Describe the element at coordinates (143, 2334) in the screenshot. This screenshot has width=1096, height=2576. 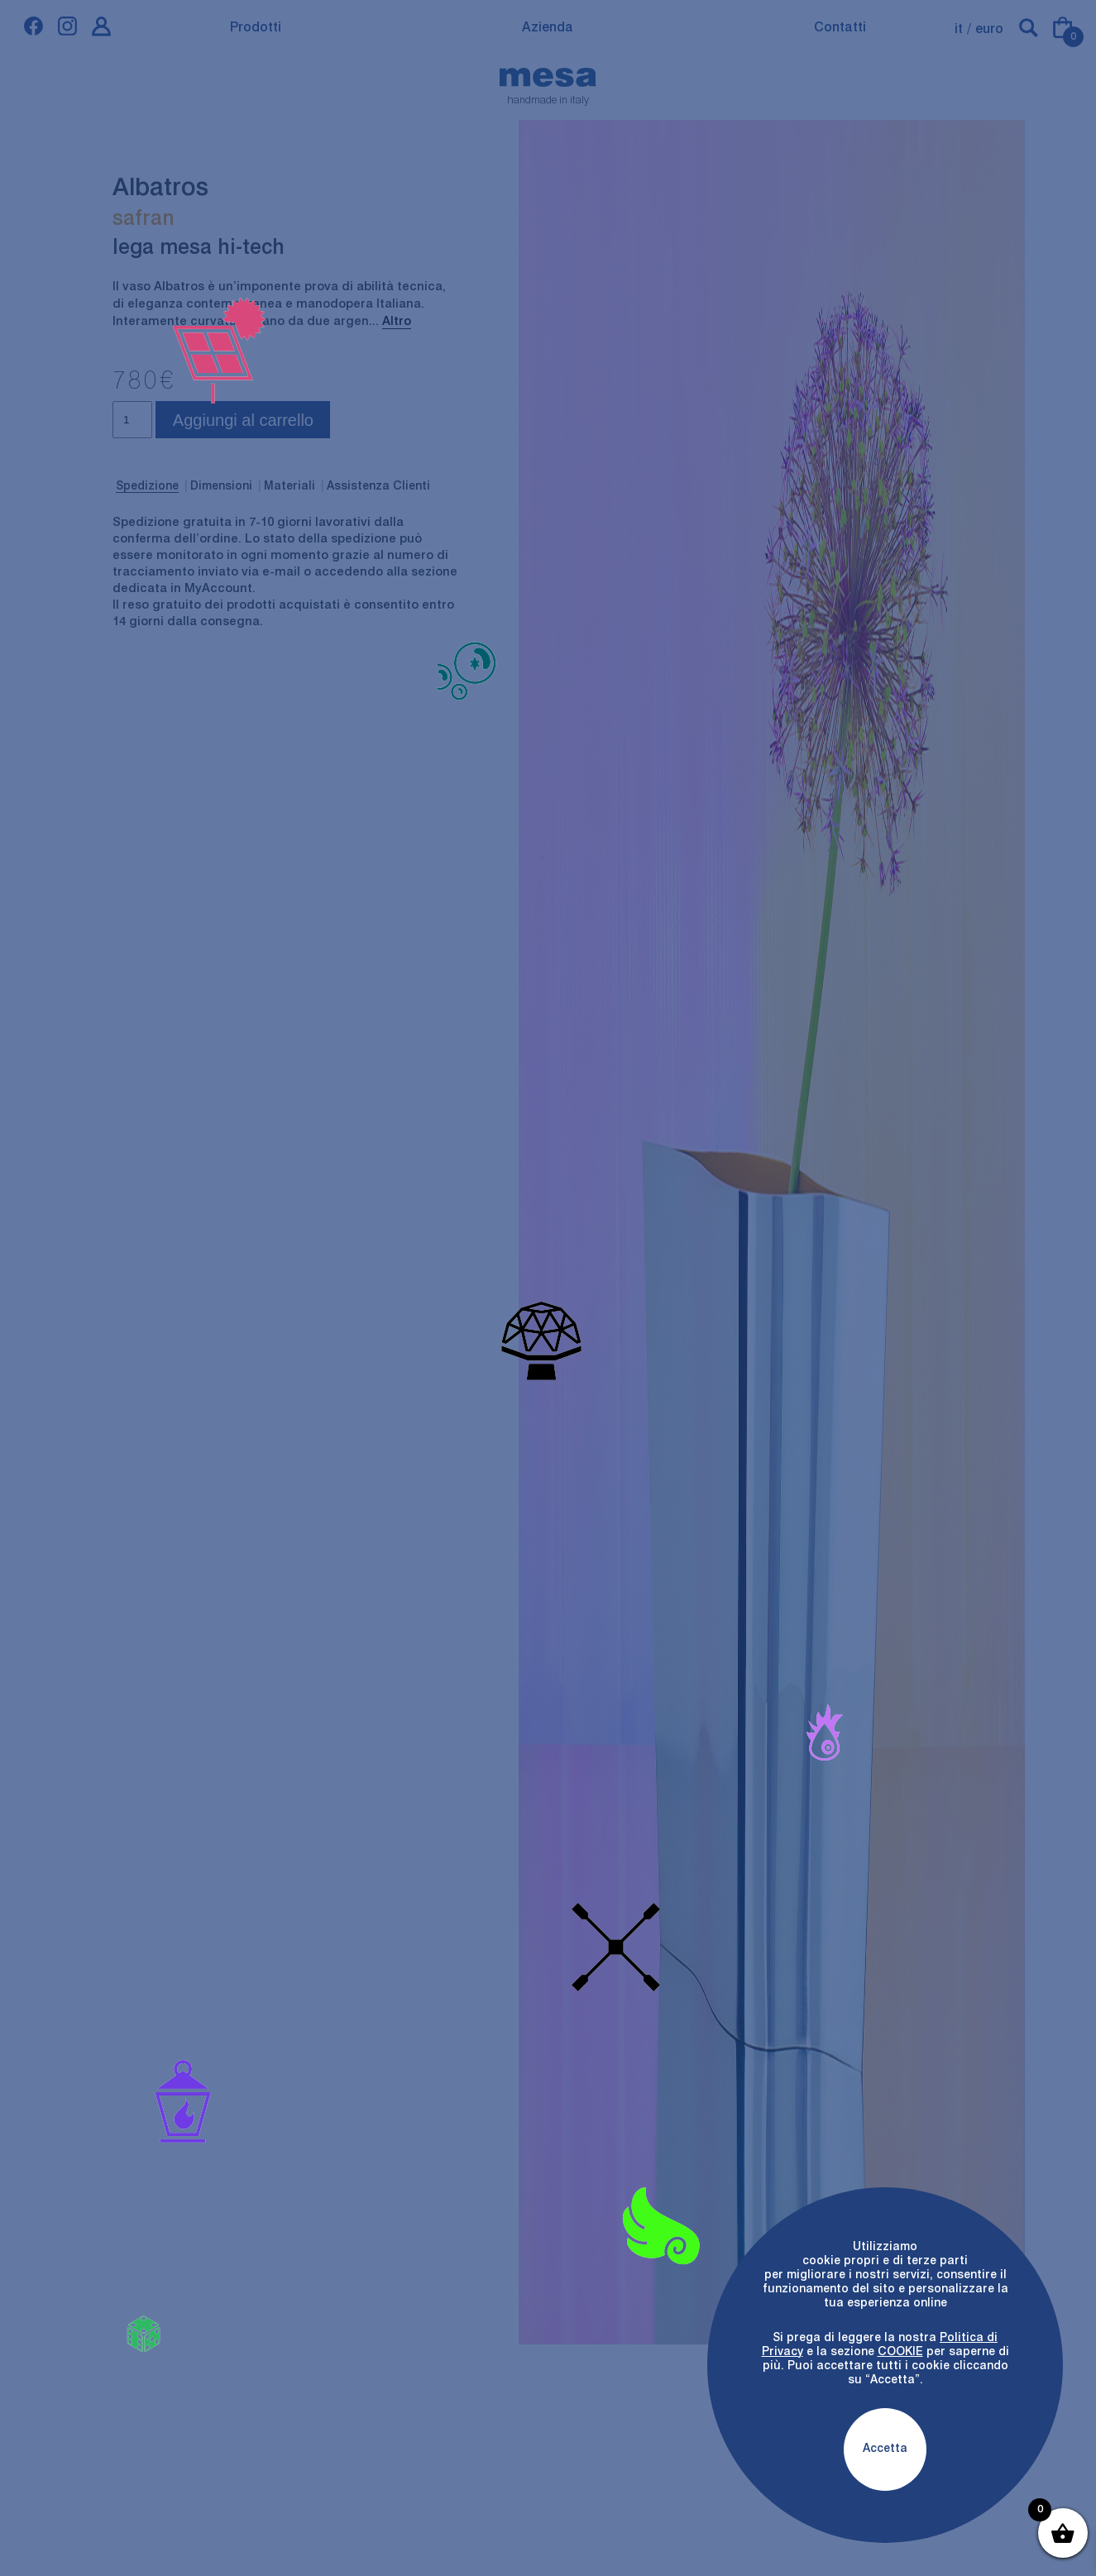
I see `roll the dice or randomize` at that location.